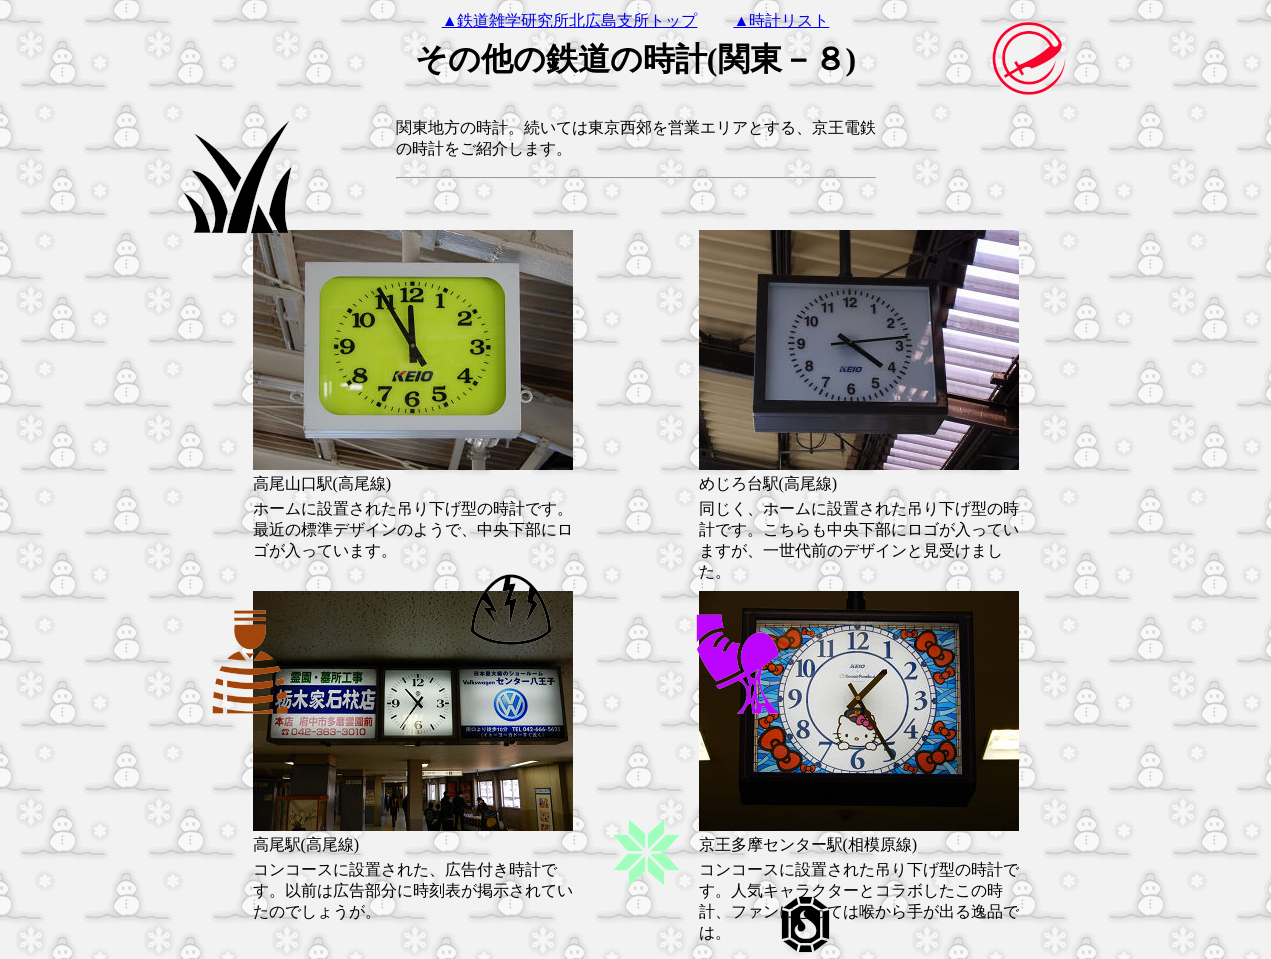 Image resolution: width=1271 pixels, height=959 pixels. What do you see at coordinates (238, 174) in the screenshot?
I see `indicates tall grass or vegetation area in game` at bounding box center [238, 174].